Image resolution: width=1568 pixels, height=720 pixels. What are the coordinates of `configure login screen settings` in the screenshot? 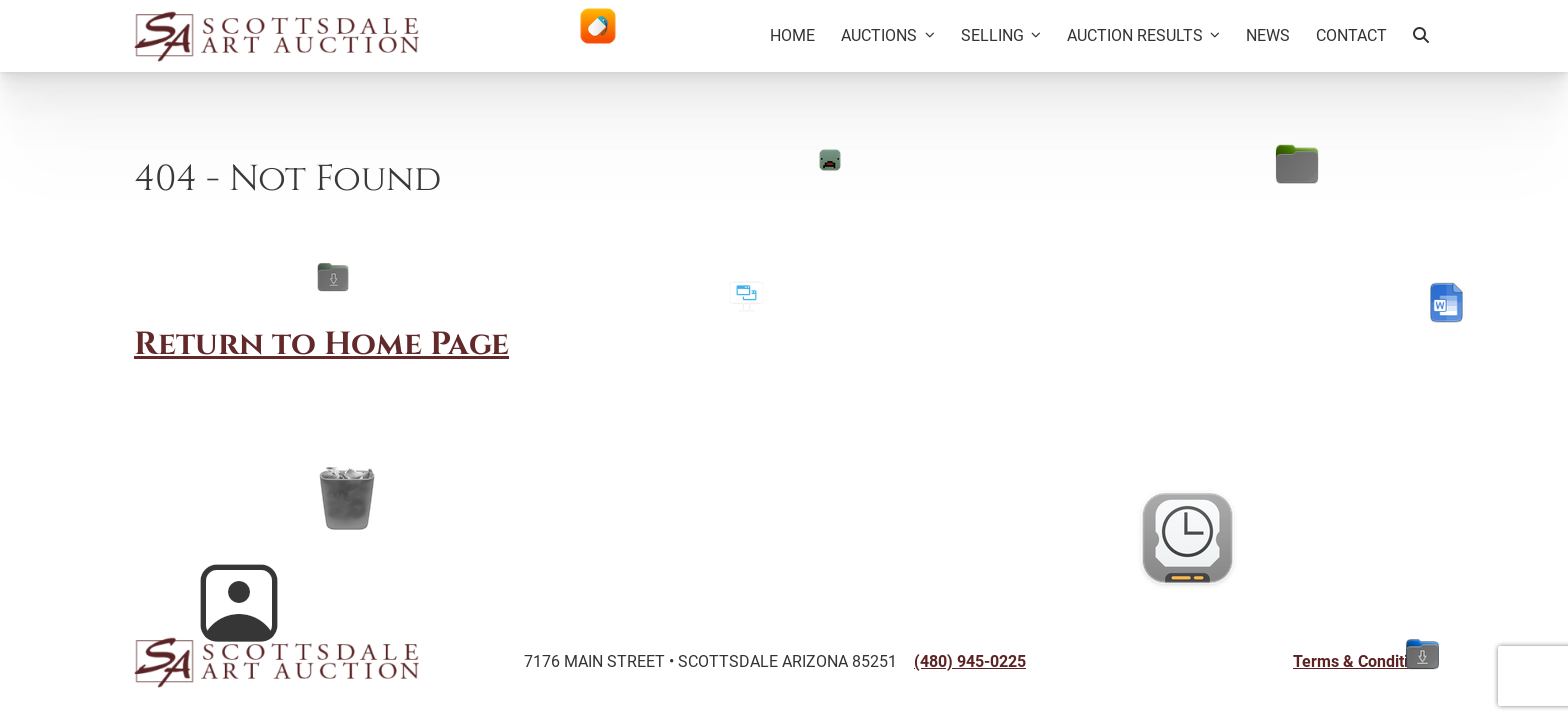 It's located at (239, 603).